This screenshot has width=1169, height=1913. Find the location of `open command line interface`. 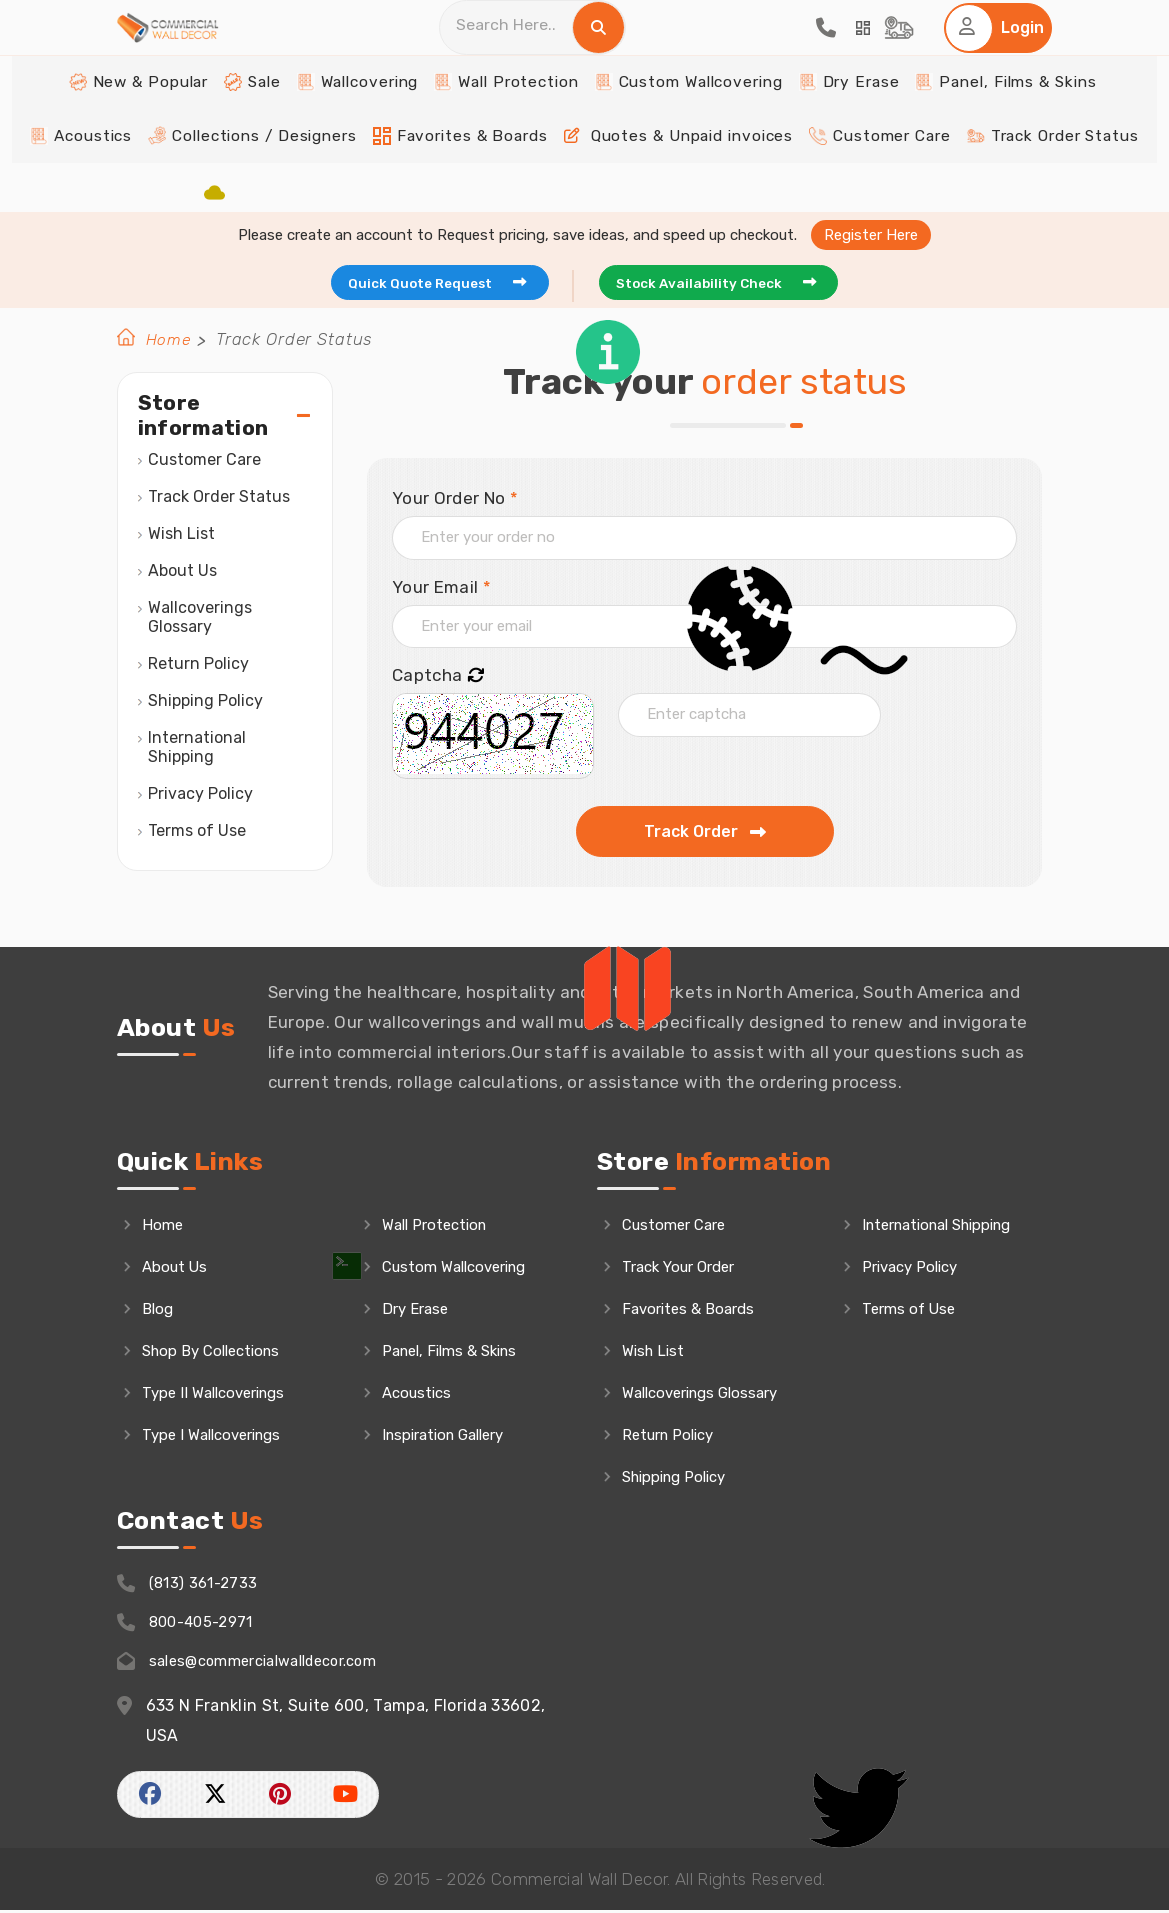

open command line interface is located at coordinates (347, 1266).